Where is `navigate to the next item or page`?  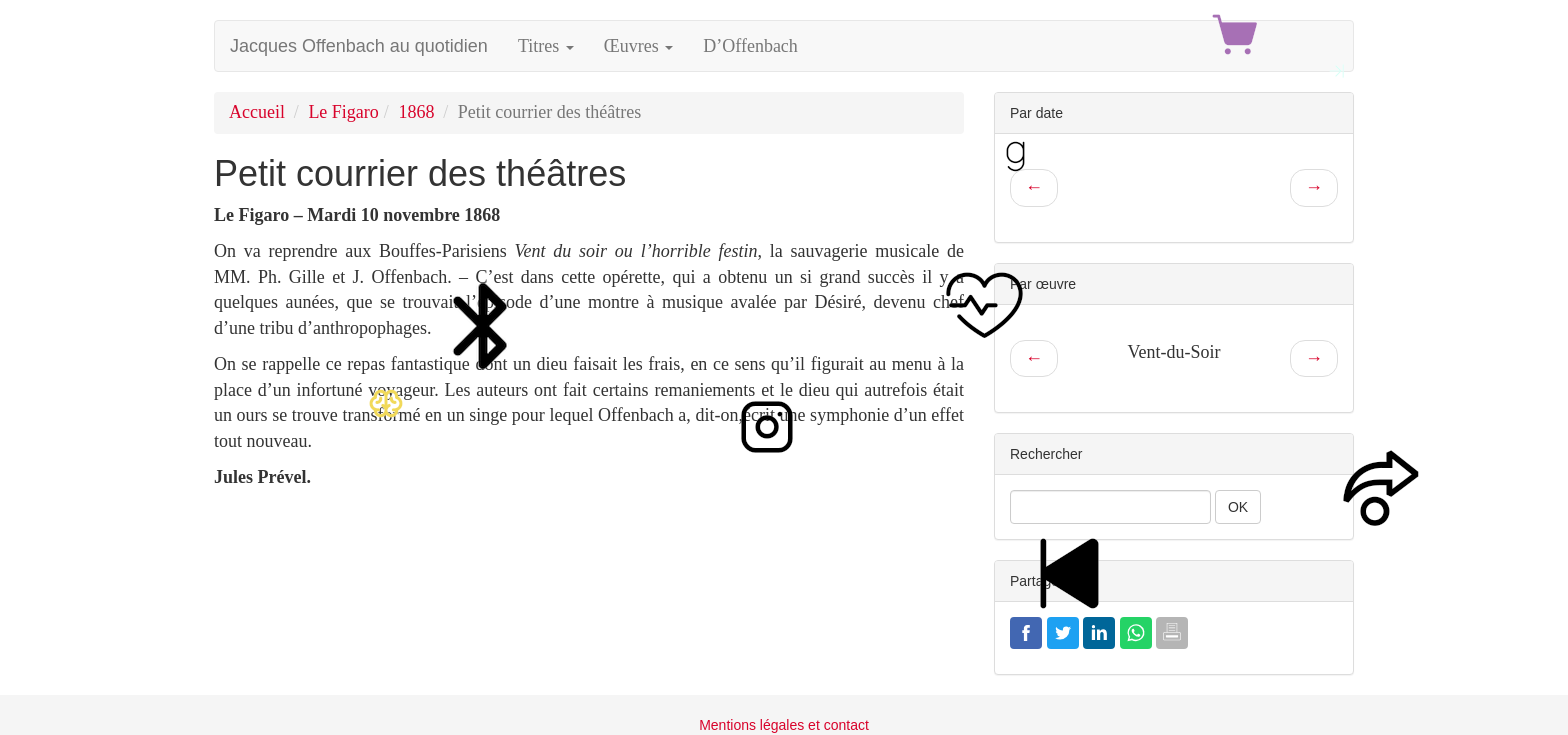
navigate to the next item or page is located at coordinates (1337, 71).